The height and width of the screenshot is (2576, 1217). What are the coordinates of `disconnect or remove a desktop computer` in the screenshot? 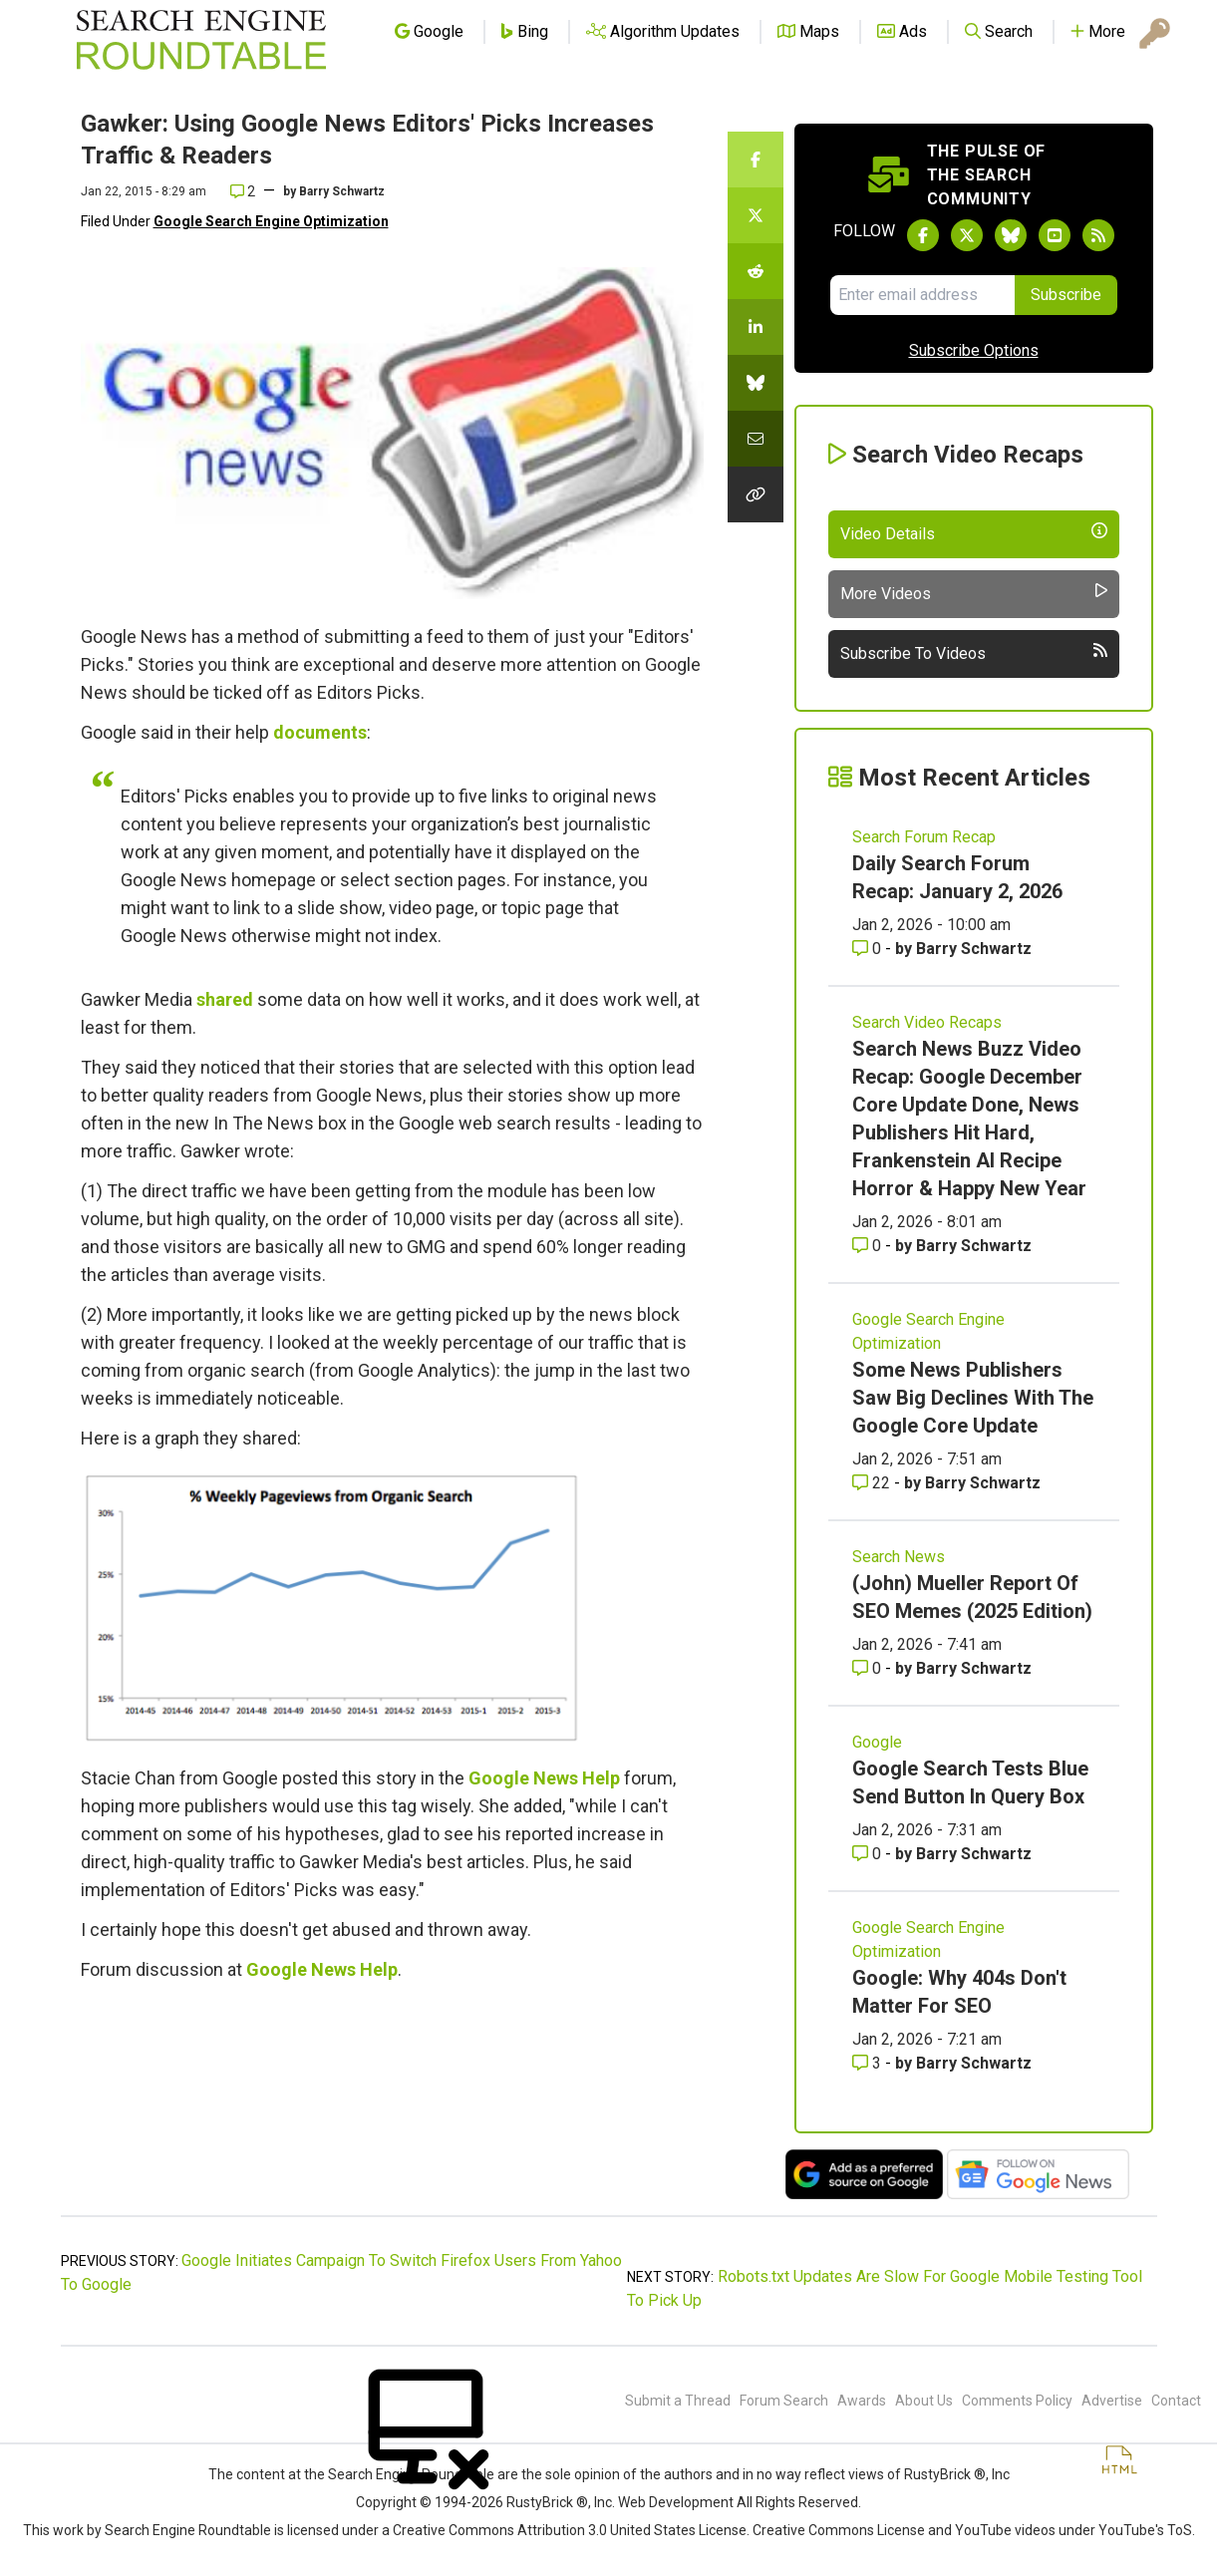 It's located at (426, 2426).